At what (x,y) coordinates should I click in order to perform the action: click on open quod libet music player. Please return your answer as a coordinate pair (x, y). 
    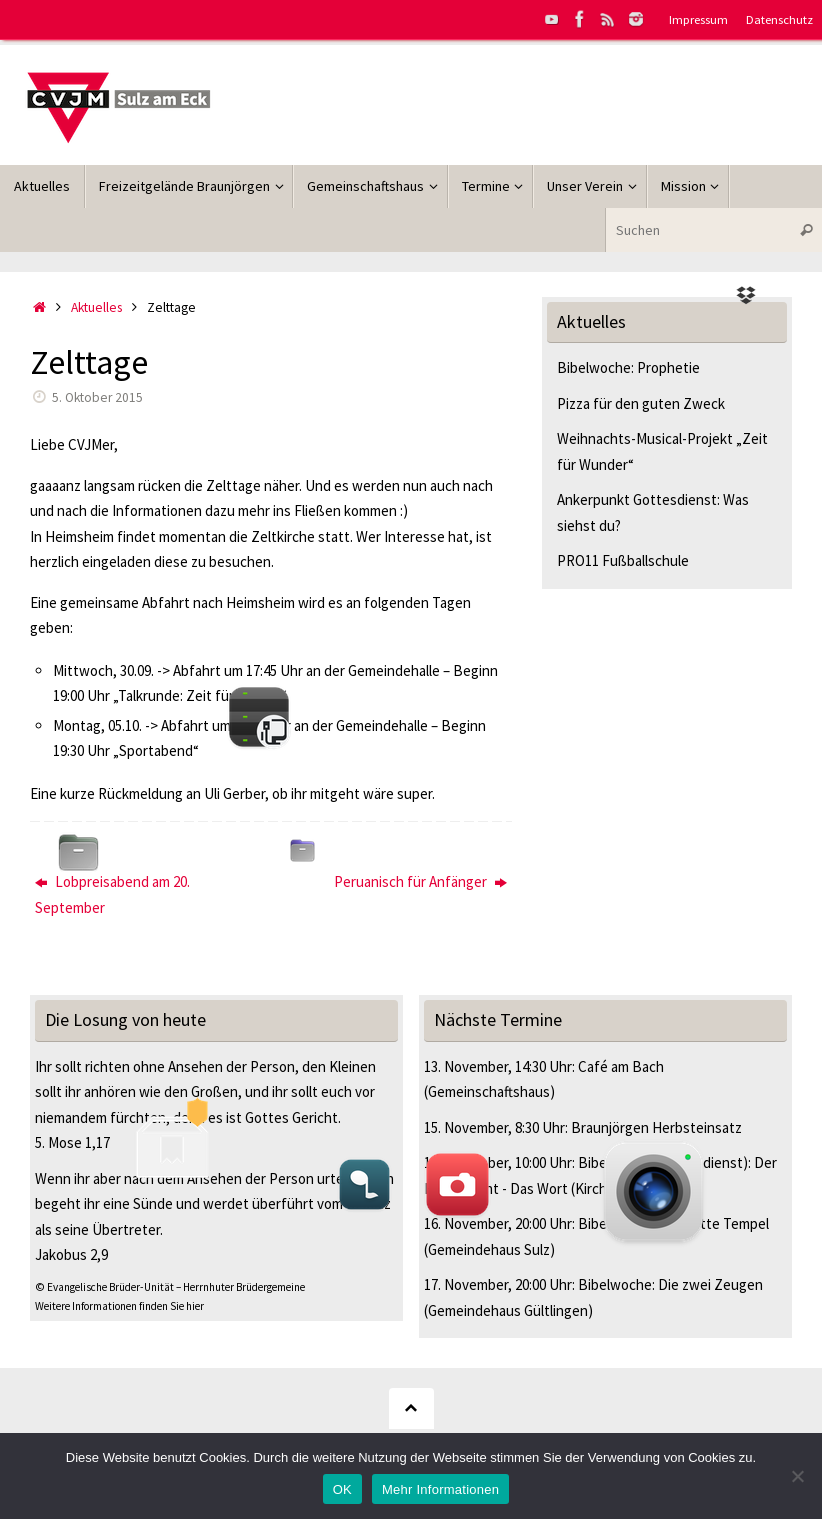
    Looking at the image, I should click on (364, 1184).